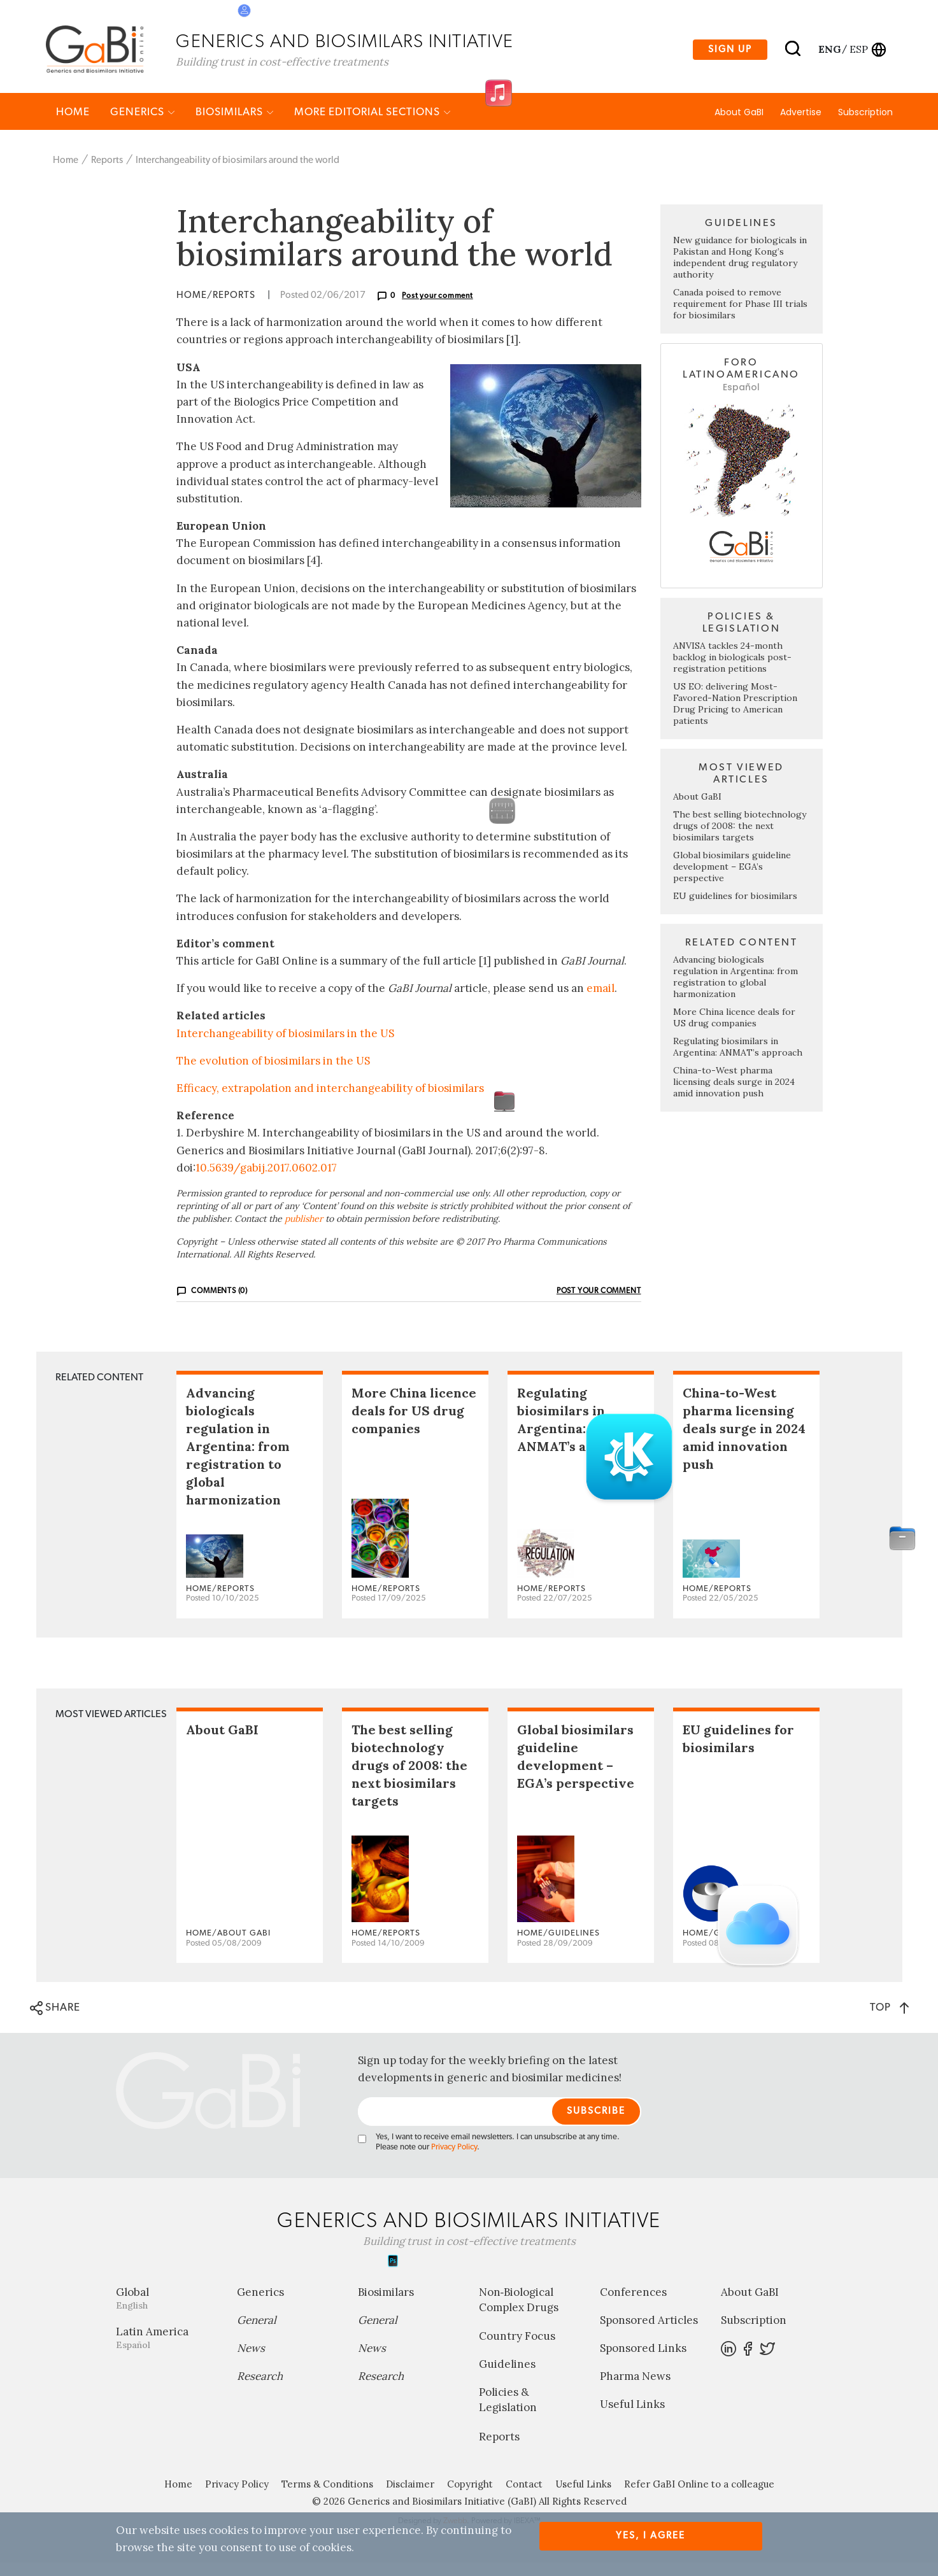 Image resolution: width=938 pixels, height=2576 pixels. I want to click on launch kde desktop environment settings, so click(629, 1457).